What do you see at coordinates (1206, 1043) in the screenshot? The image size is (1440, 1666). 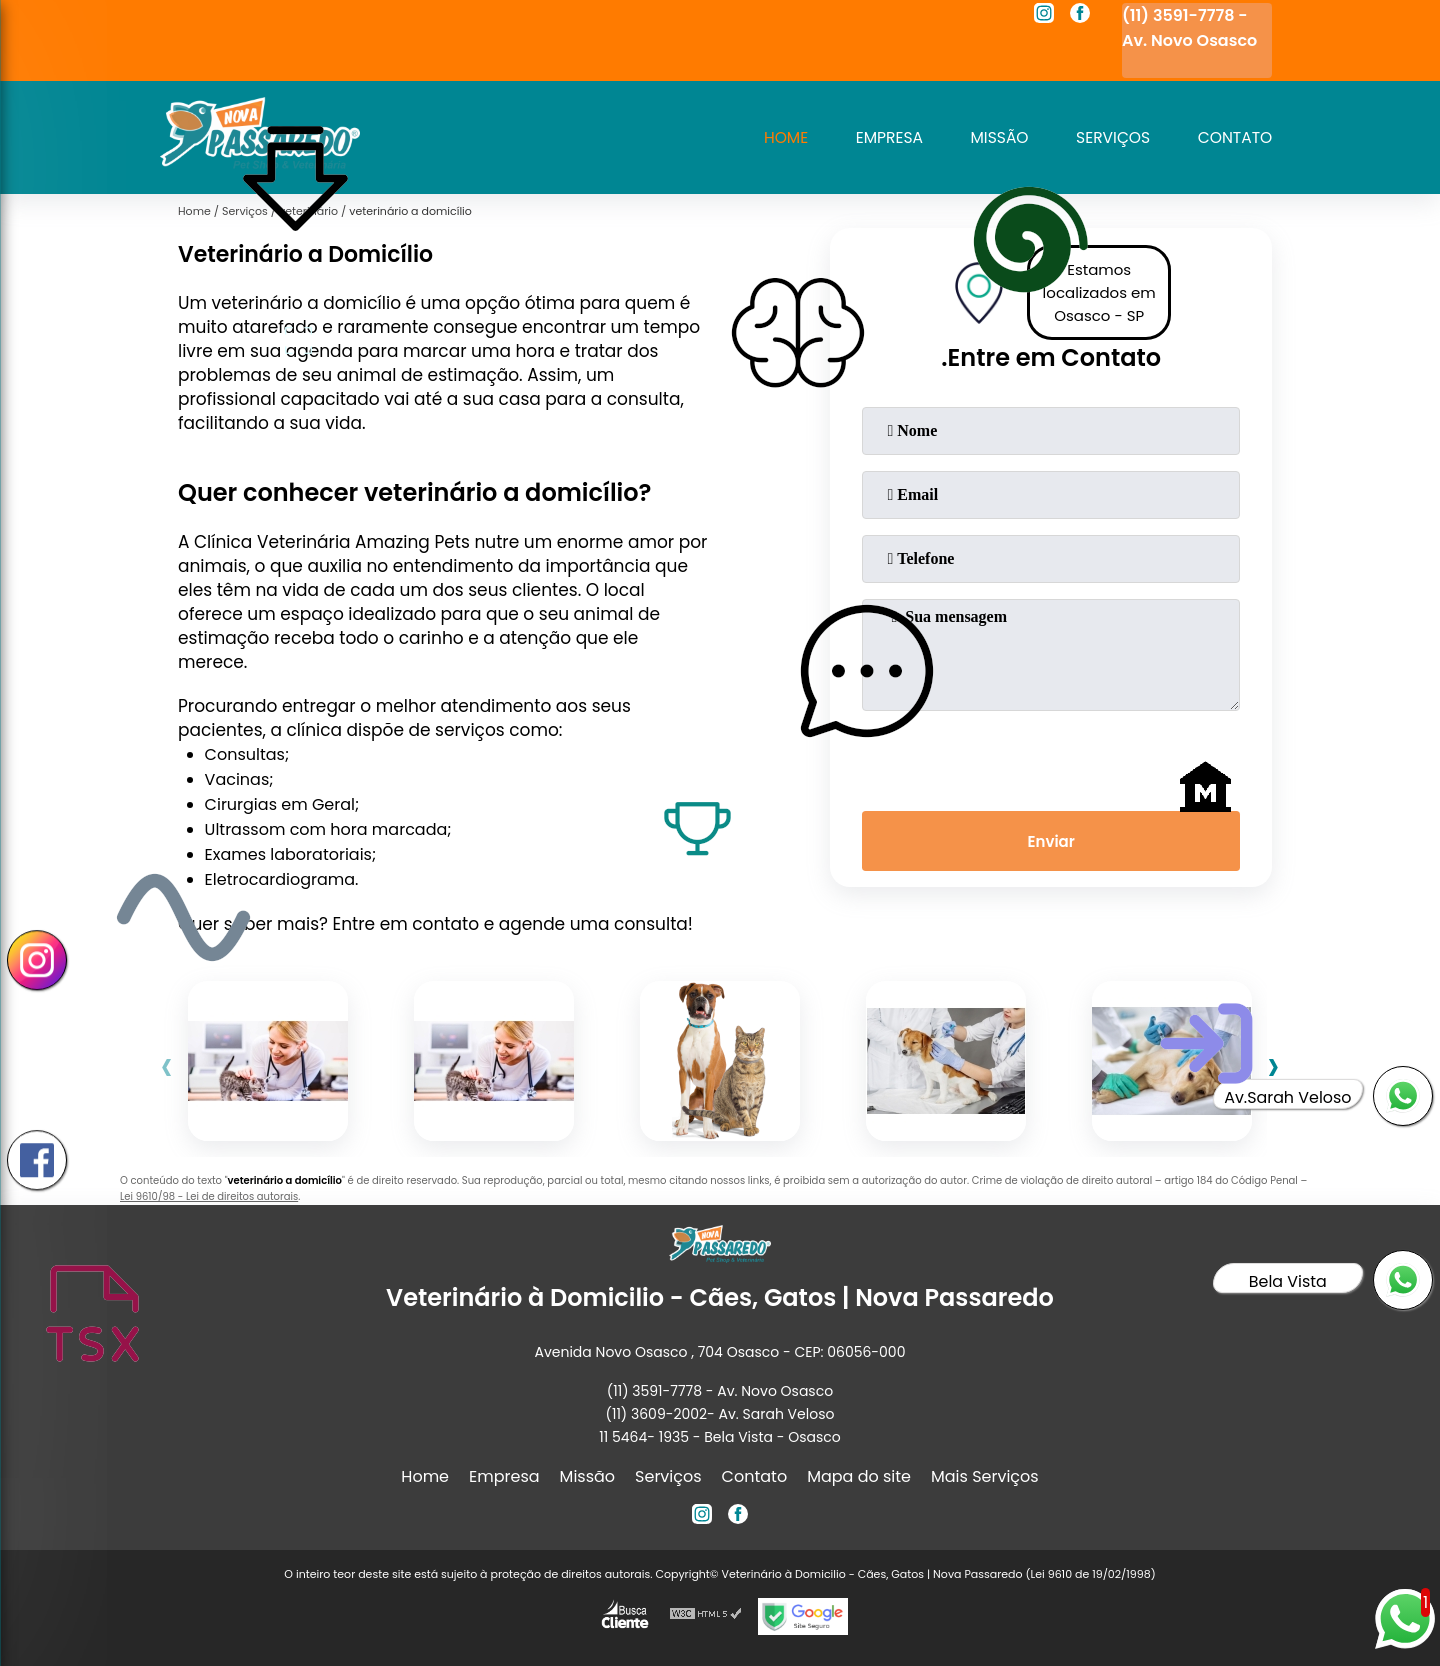 I see `sign in to your account` at bounding box center [1206, 1043].